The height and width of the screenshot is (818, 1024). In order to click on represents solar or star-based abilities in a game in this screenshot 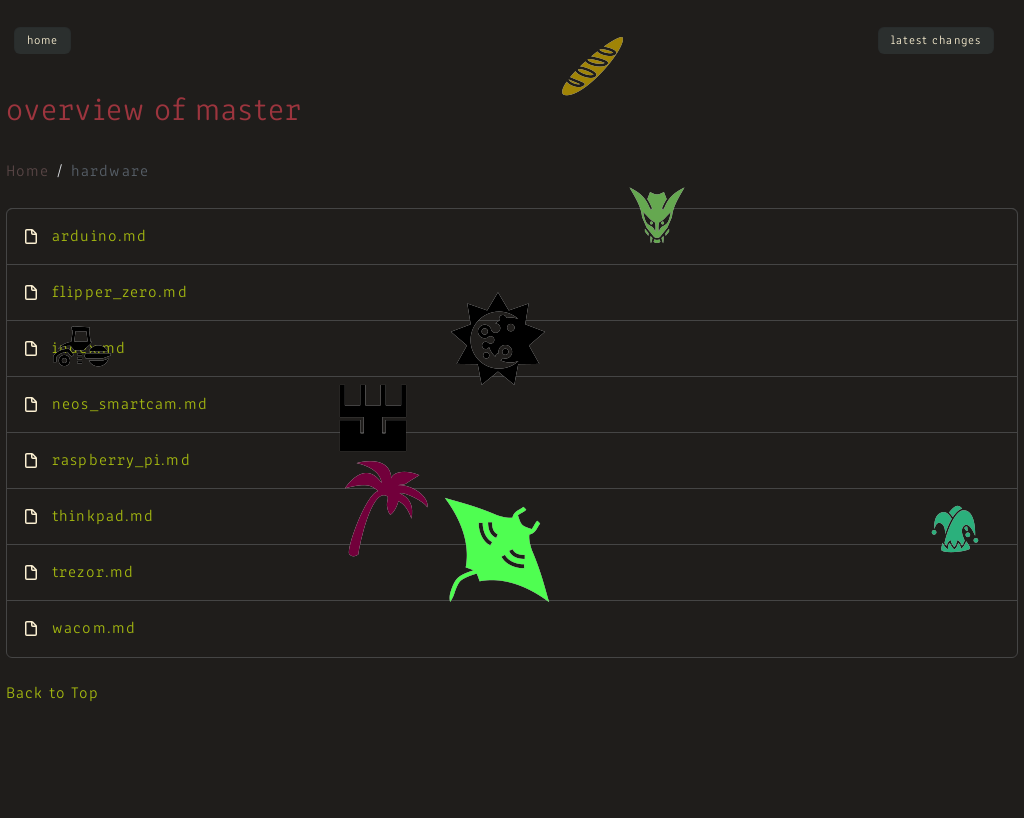, I will do `click(497, 338)`.